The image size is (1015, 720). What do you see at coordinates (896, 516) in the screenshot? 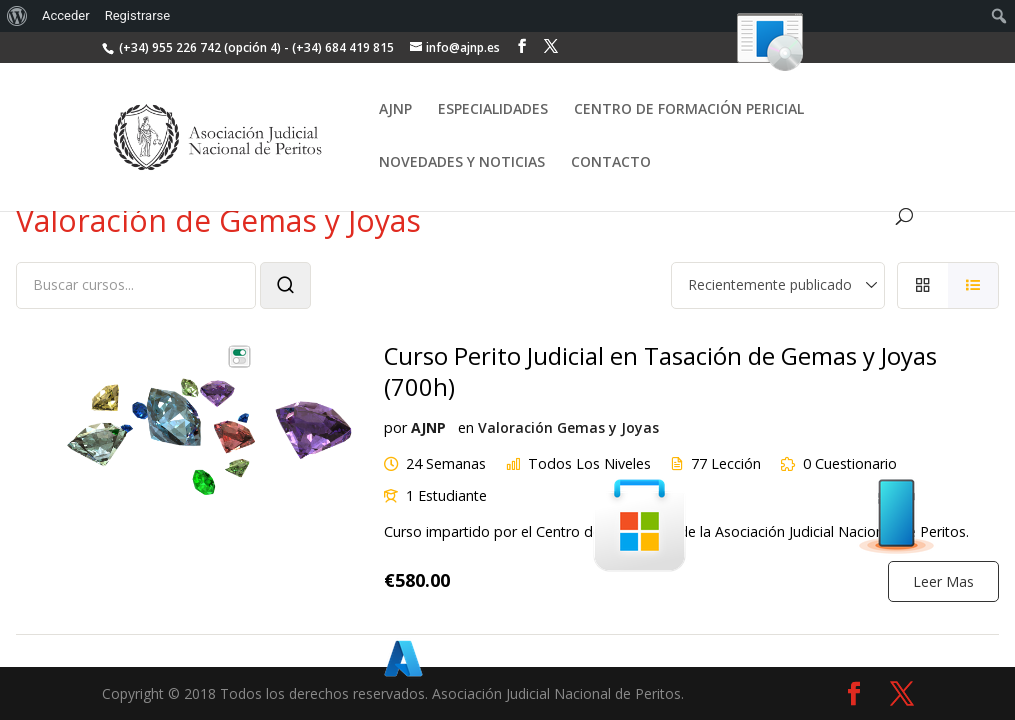
I see `enable mobile hotspot sharing` at bounding box center [896, 516].